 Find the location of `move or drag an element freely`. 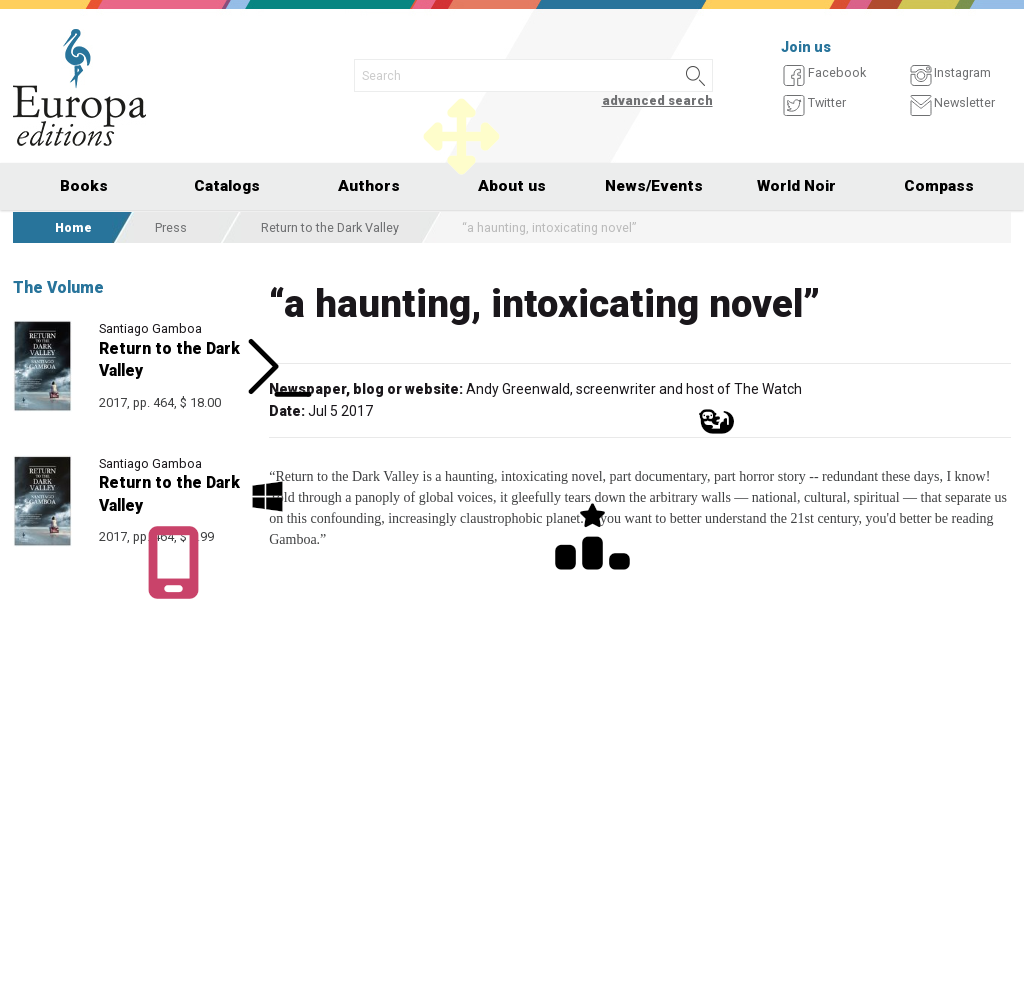

move or drag an element freely is located at coordinates (461, 136).